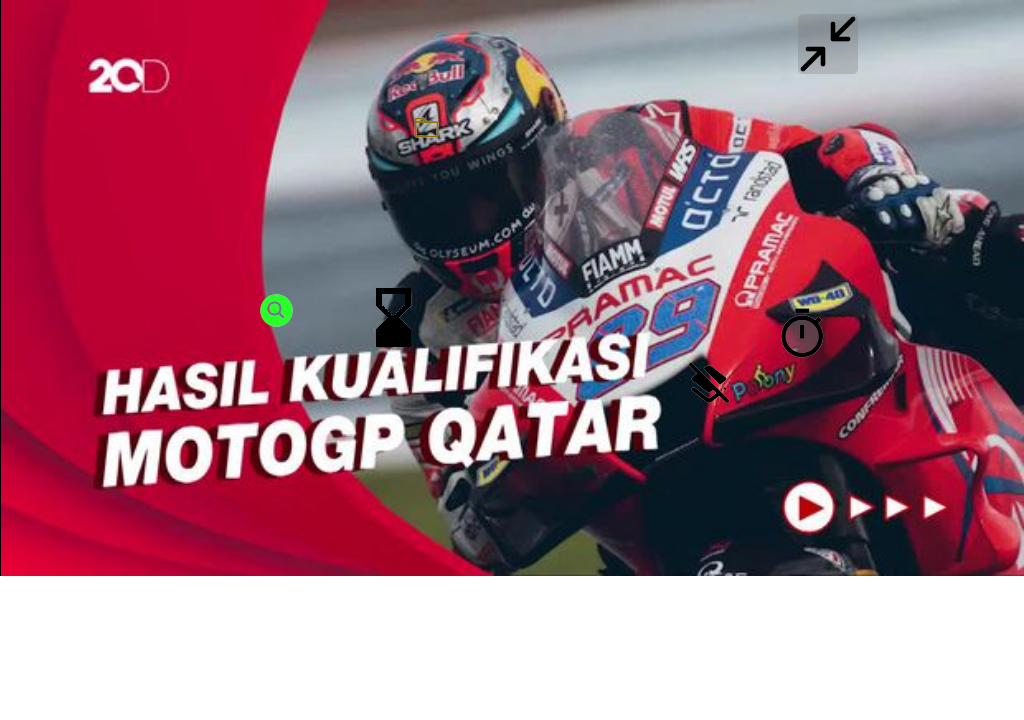  I want to click on tap to search, so click(276, 310).